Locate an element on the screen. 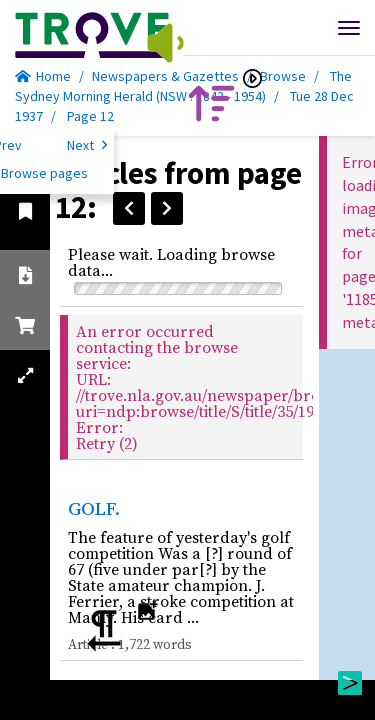  decrease audio volume is located at coordinates (167, 43).